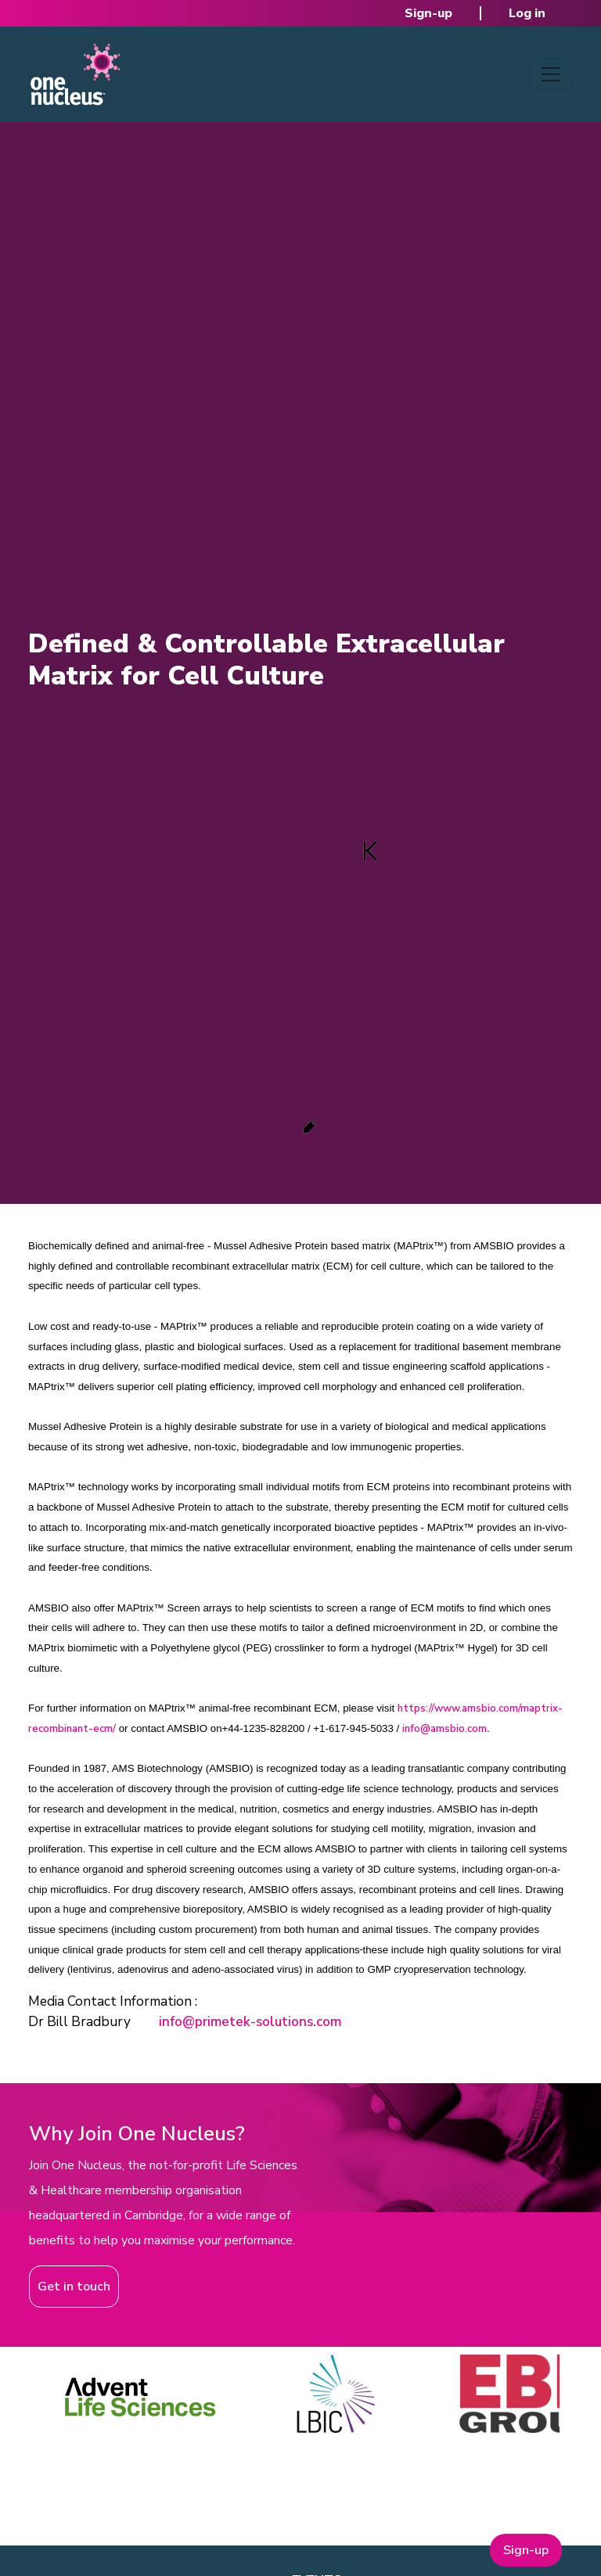  What do you see at coordinates (310, 1126) in the screenshot?
I see `edit content or text` at bounding box center [310, 1126].